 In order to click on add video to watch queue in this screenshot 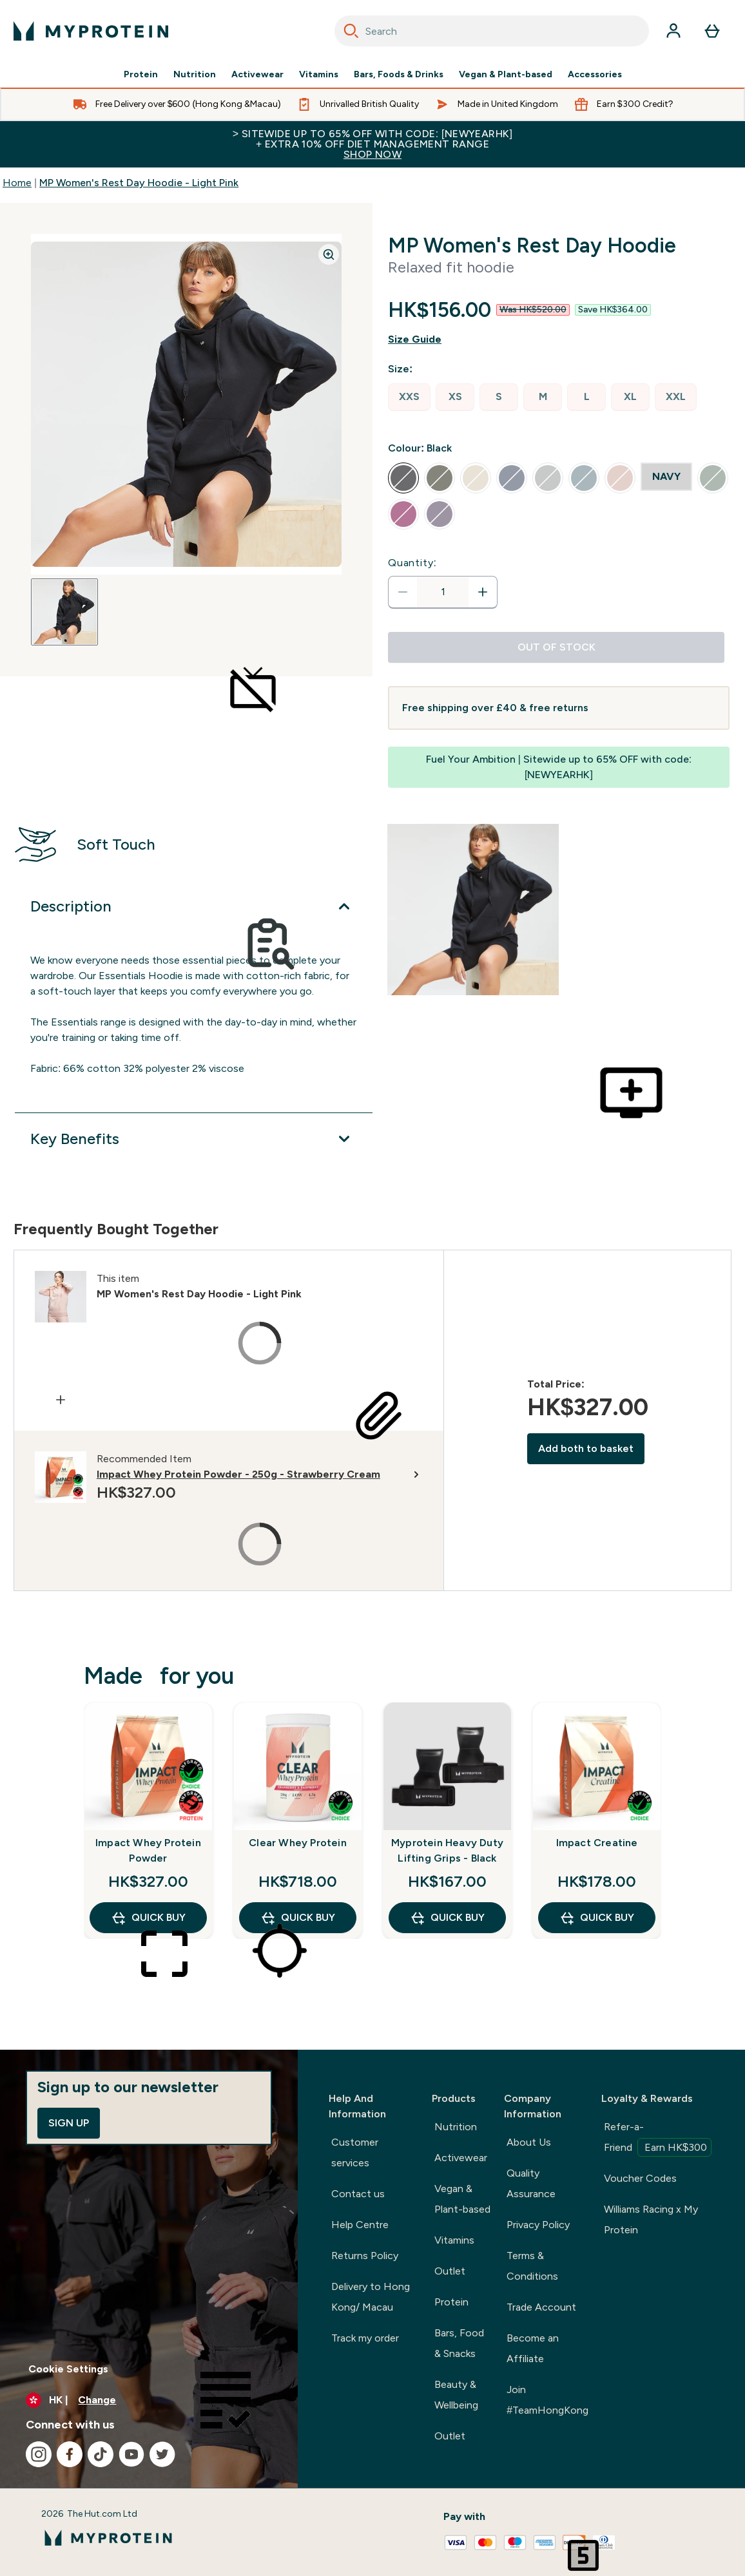, I will do `click(631, 1092)`.